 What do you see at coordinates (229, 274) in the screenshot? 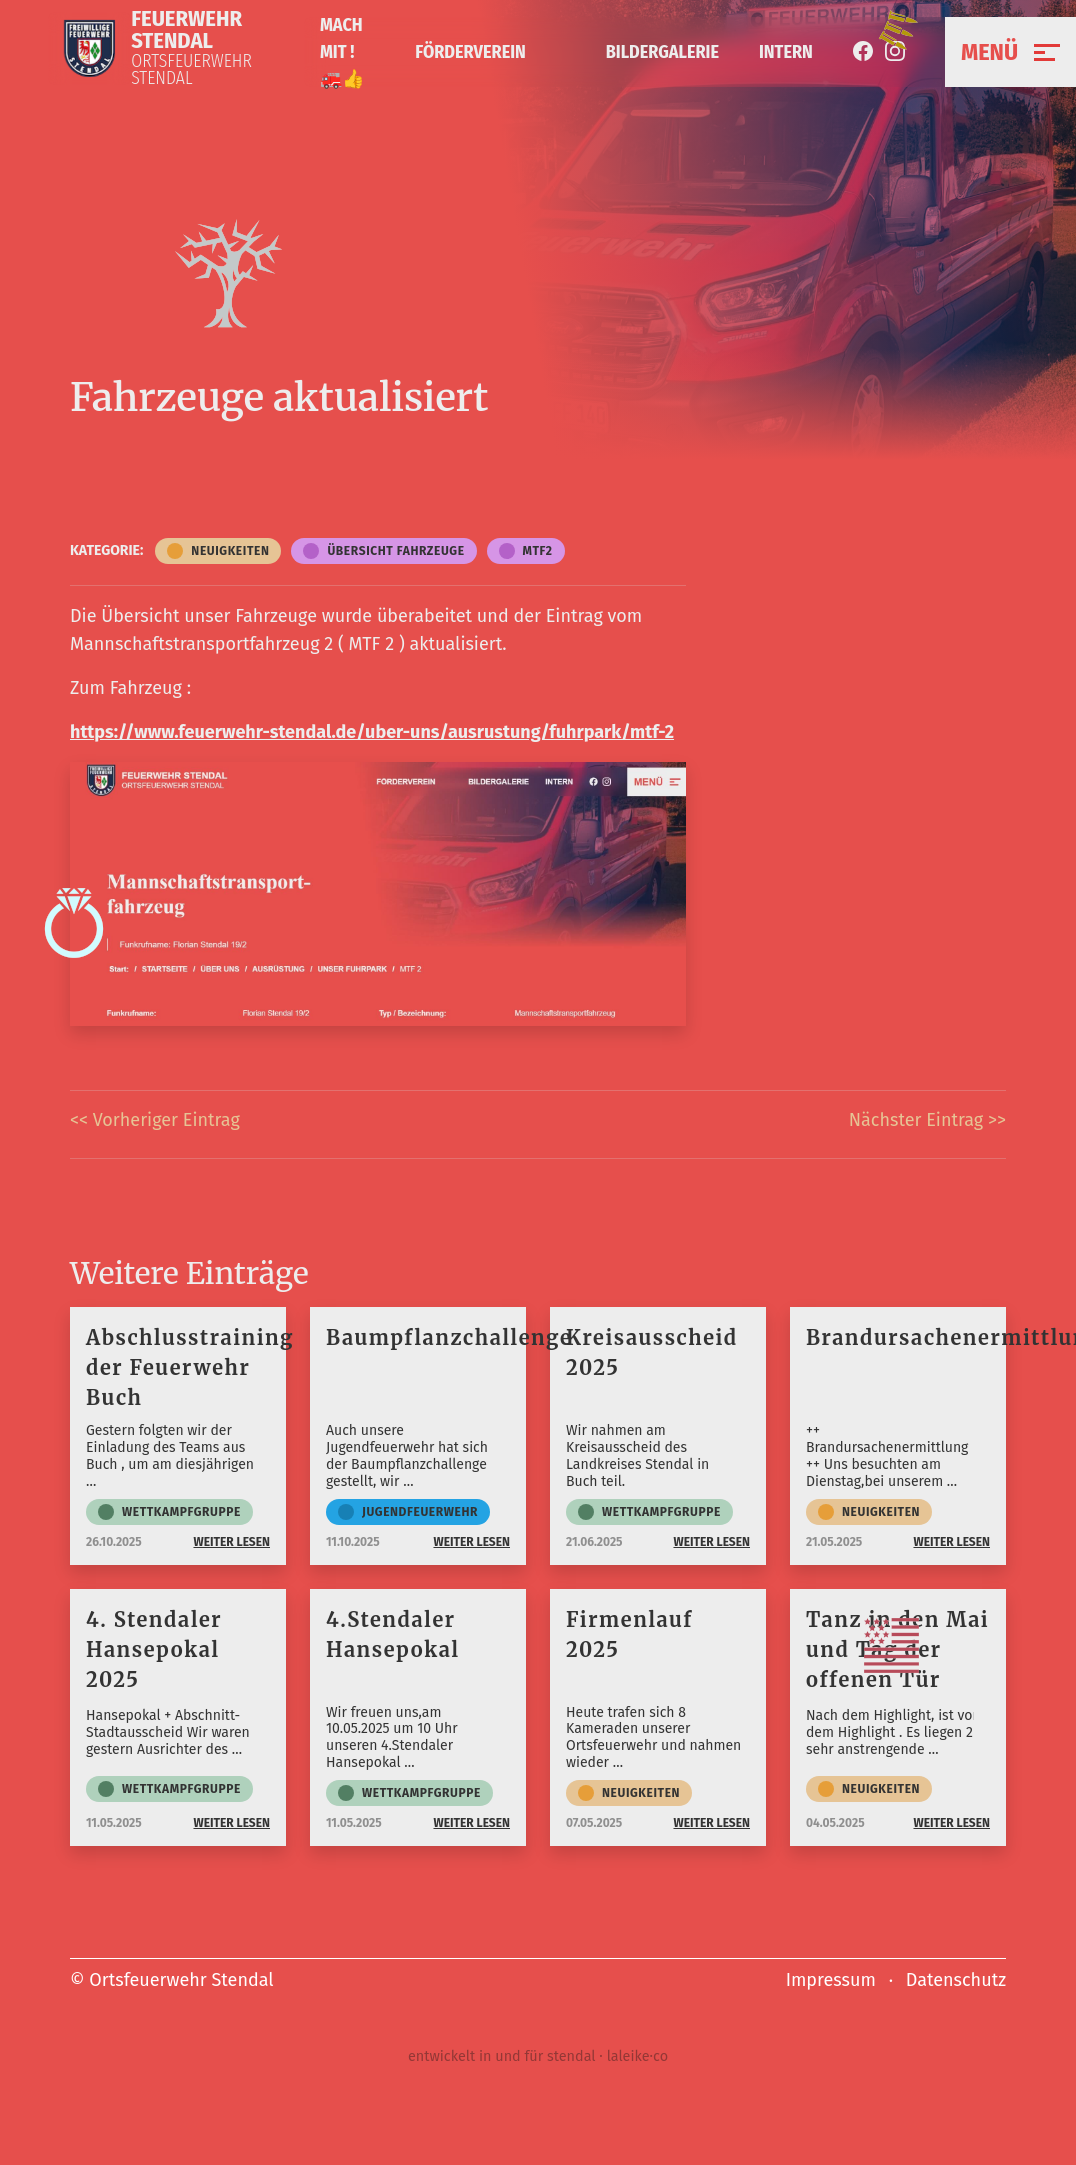
I see `dead or withered tree element in a game interface` at bounding box center [229, 274].